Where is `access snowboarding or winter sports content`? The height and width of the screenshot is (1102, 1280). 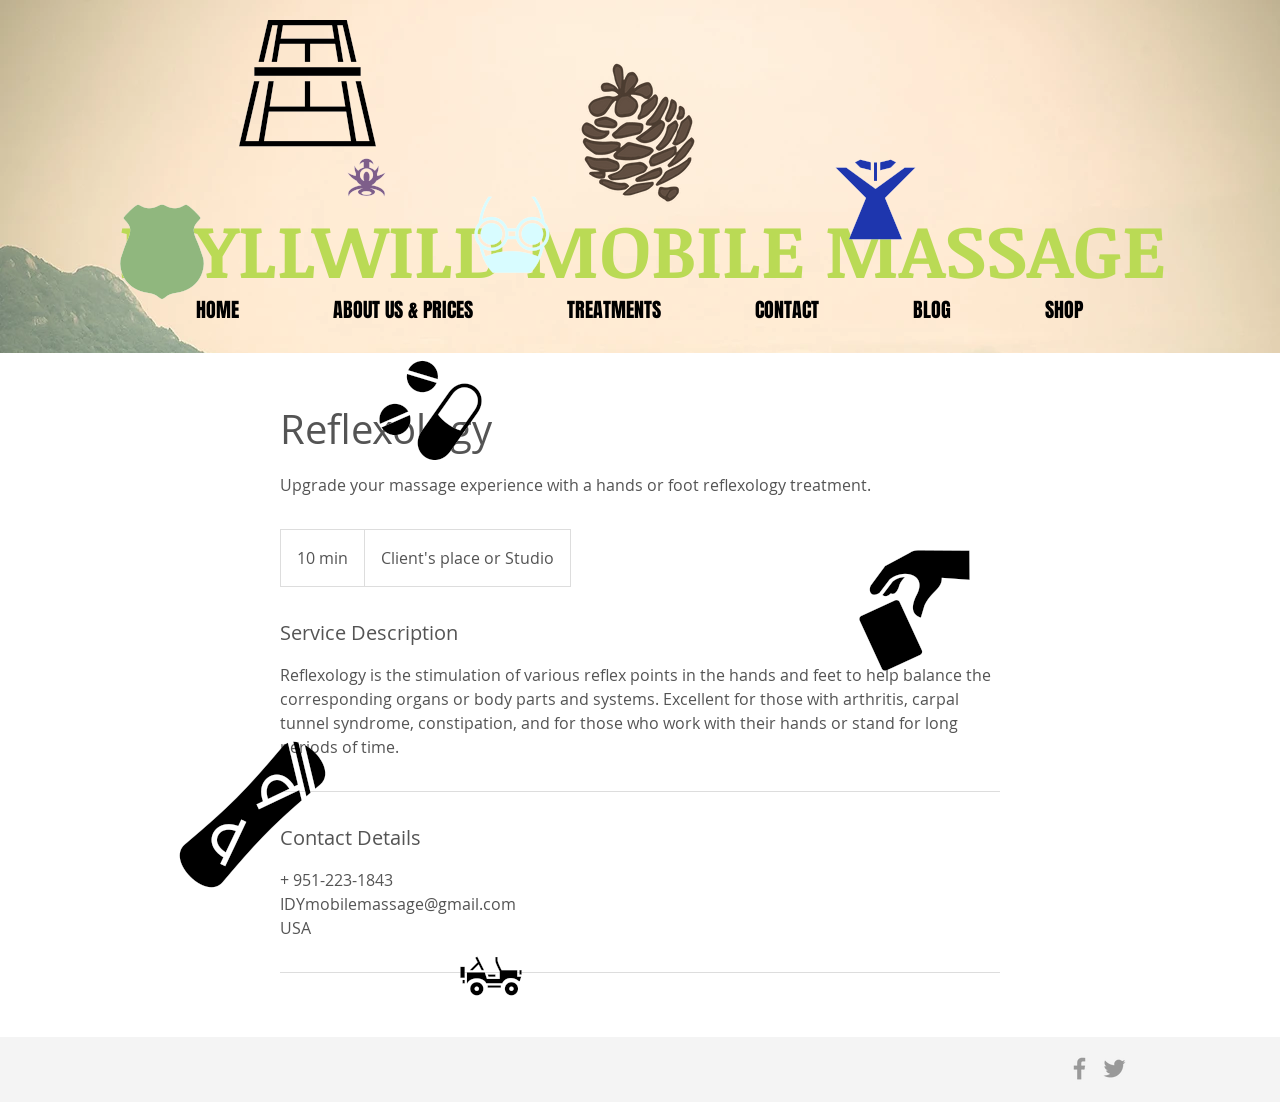
access snowboarding or winter sports content is located at coordinates (252, 814).